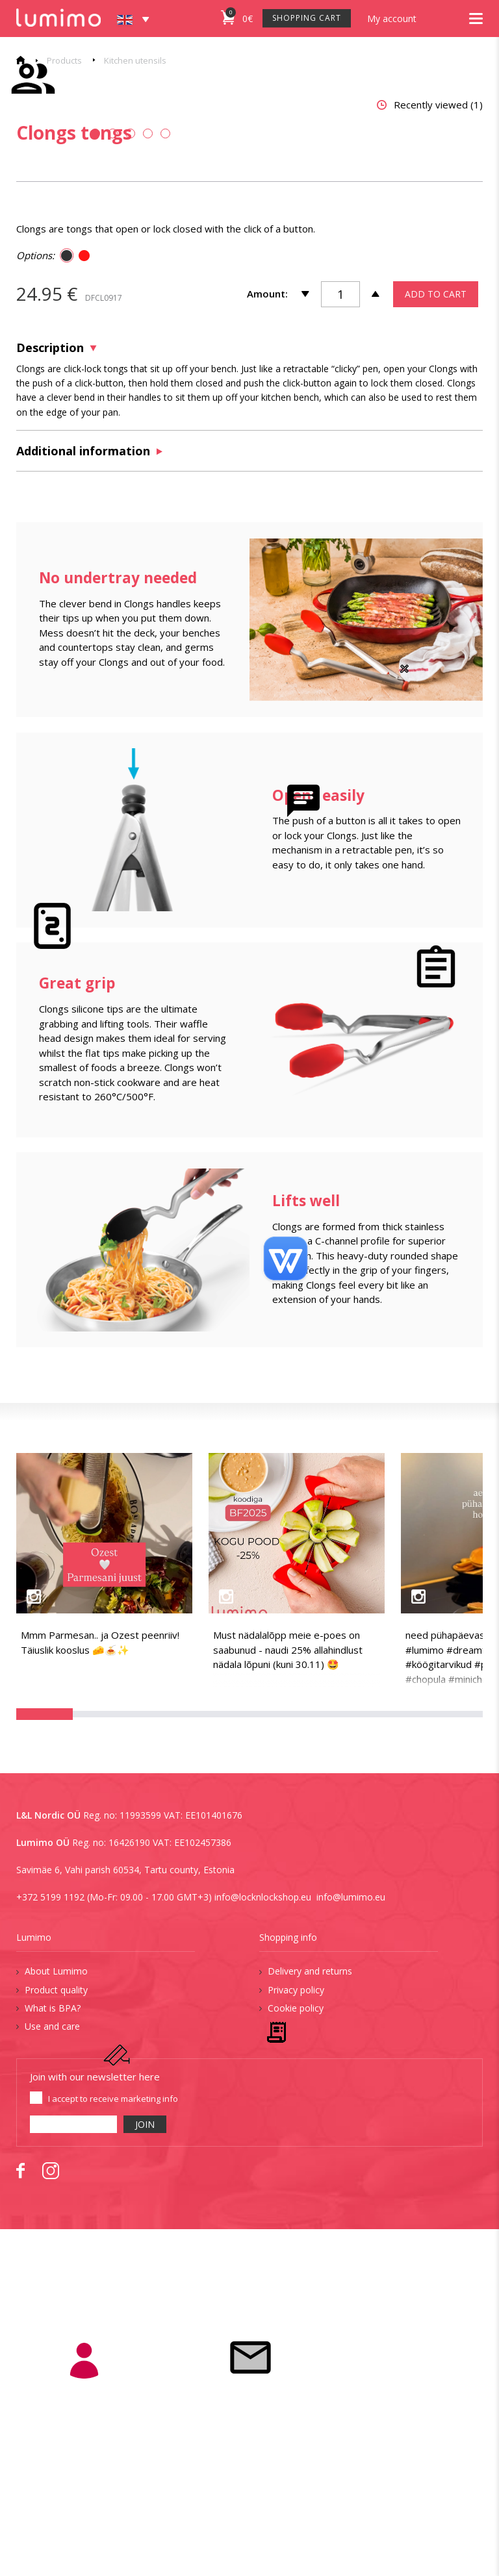 The height and width of the screenshot is (2576, 499). Describe the element at coordinates (276, 2032) in the screenshot. I see `view transaction history or receipts` at that location.